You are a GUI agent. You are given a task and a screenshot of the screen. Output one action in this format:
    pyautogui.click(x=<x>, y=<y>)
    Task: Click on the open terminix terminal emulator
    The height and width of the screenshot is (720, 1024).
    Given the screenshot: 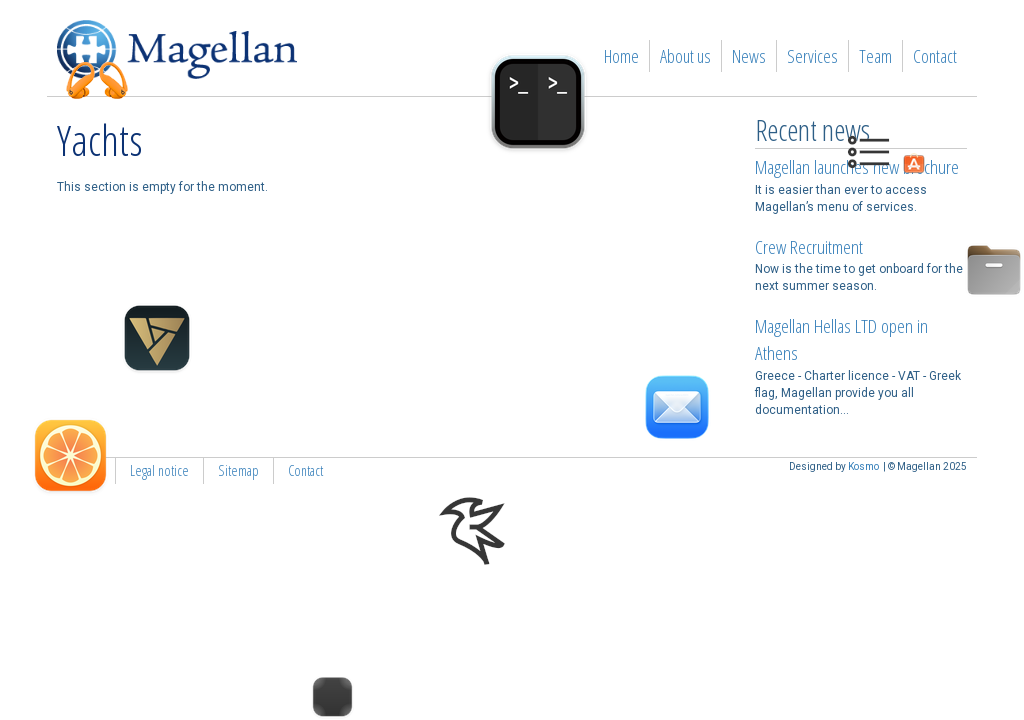 What is the action you would take?
    pyautogui.click(x=538, y=102)
    